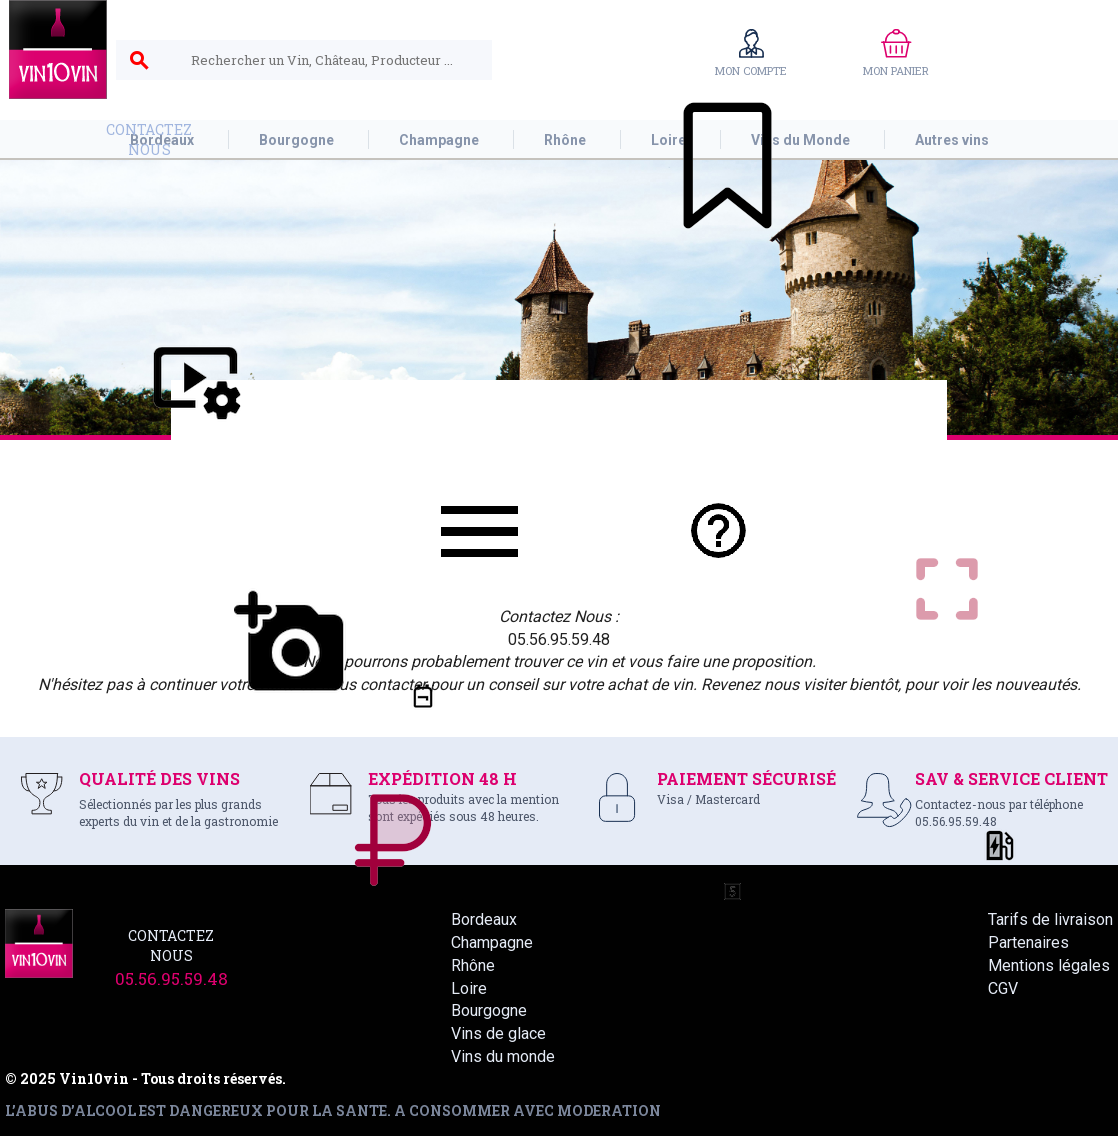 The image size is (1118, 1136). What do you see at coordinates (732, 891) in the screenshot?
I see `select or navigate to item number five` at bounding box center [732, 891].